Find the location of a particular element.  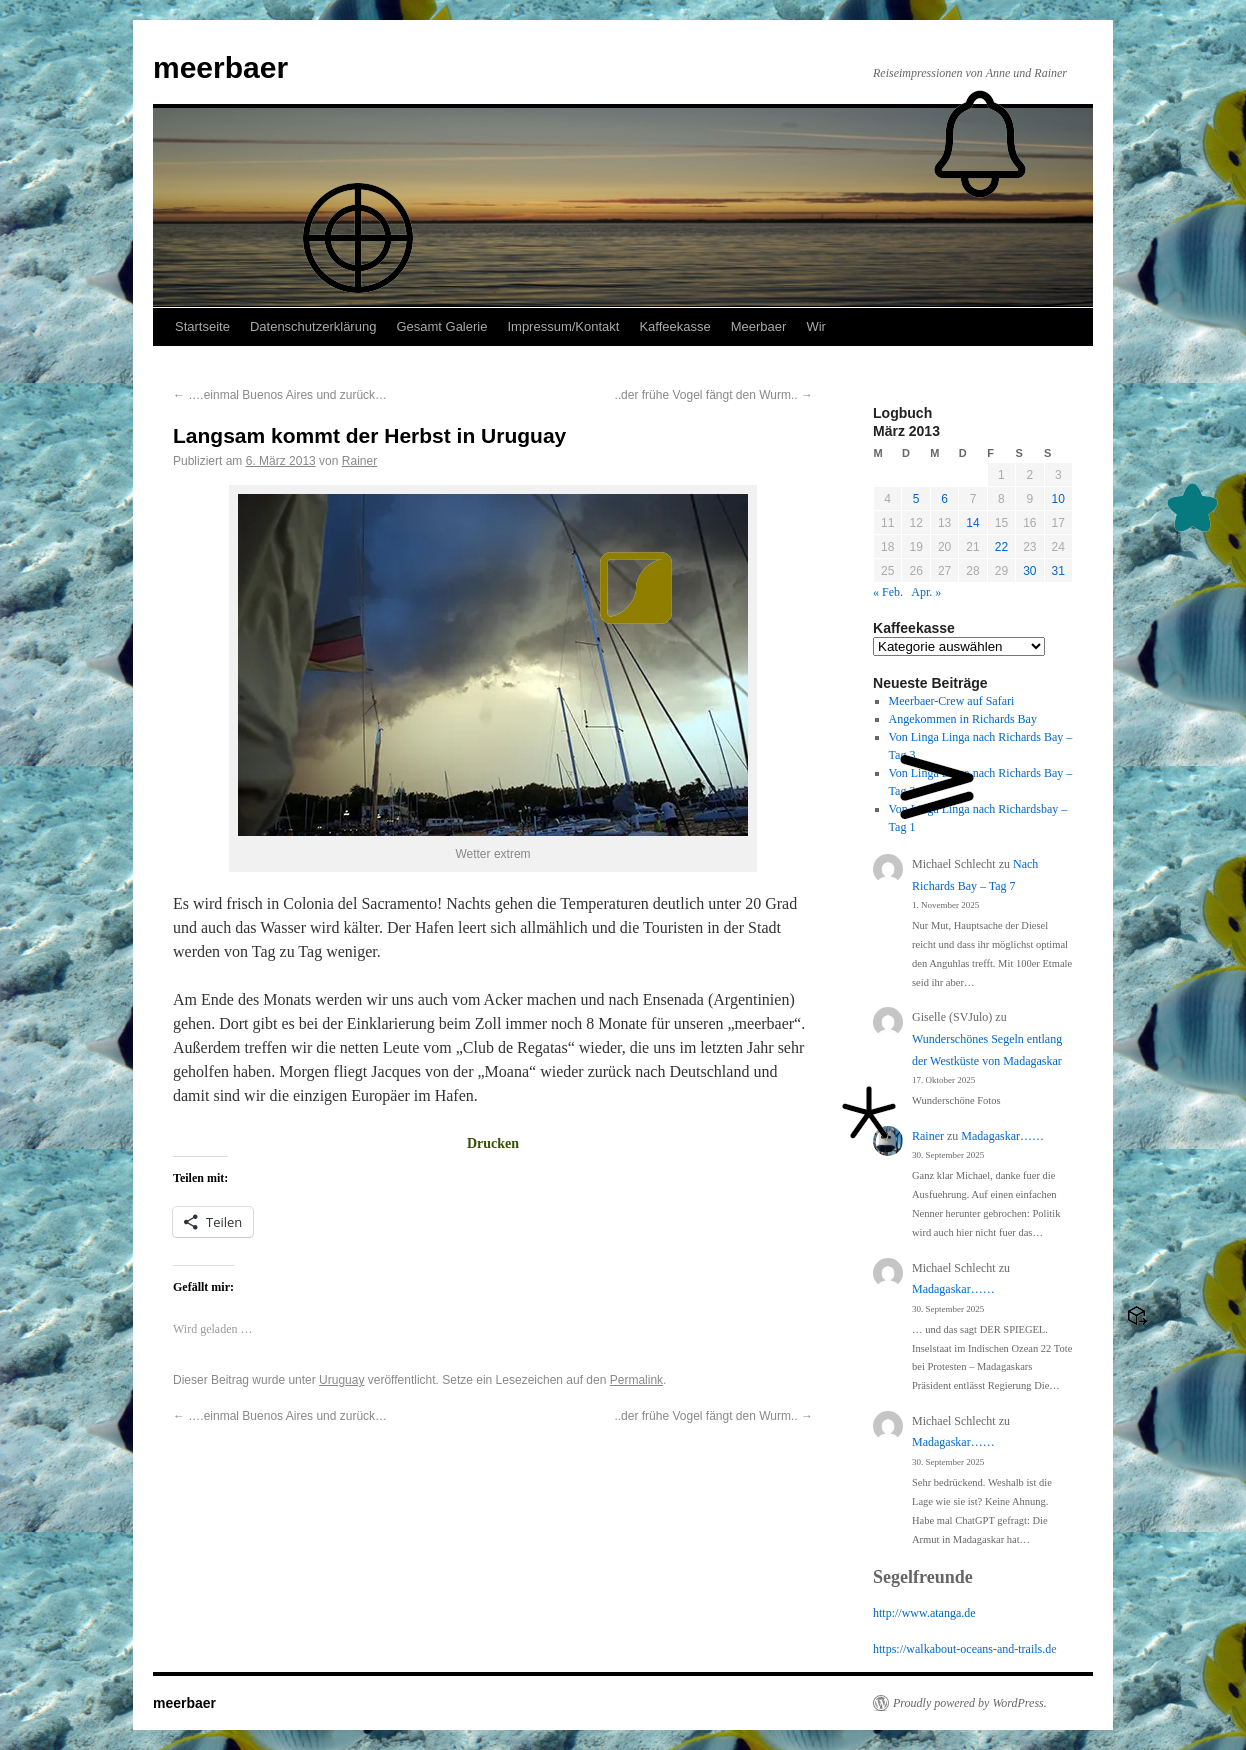

indicates a required field in a form is located at coordinates (869, 1113).